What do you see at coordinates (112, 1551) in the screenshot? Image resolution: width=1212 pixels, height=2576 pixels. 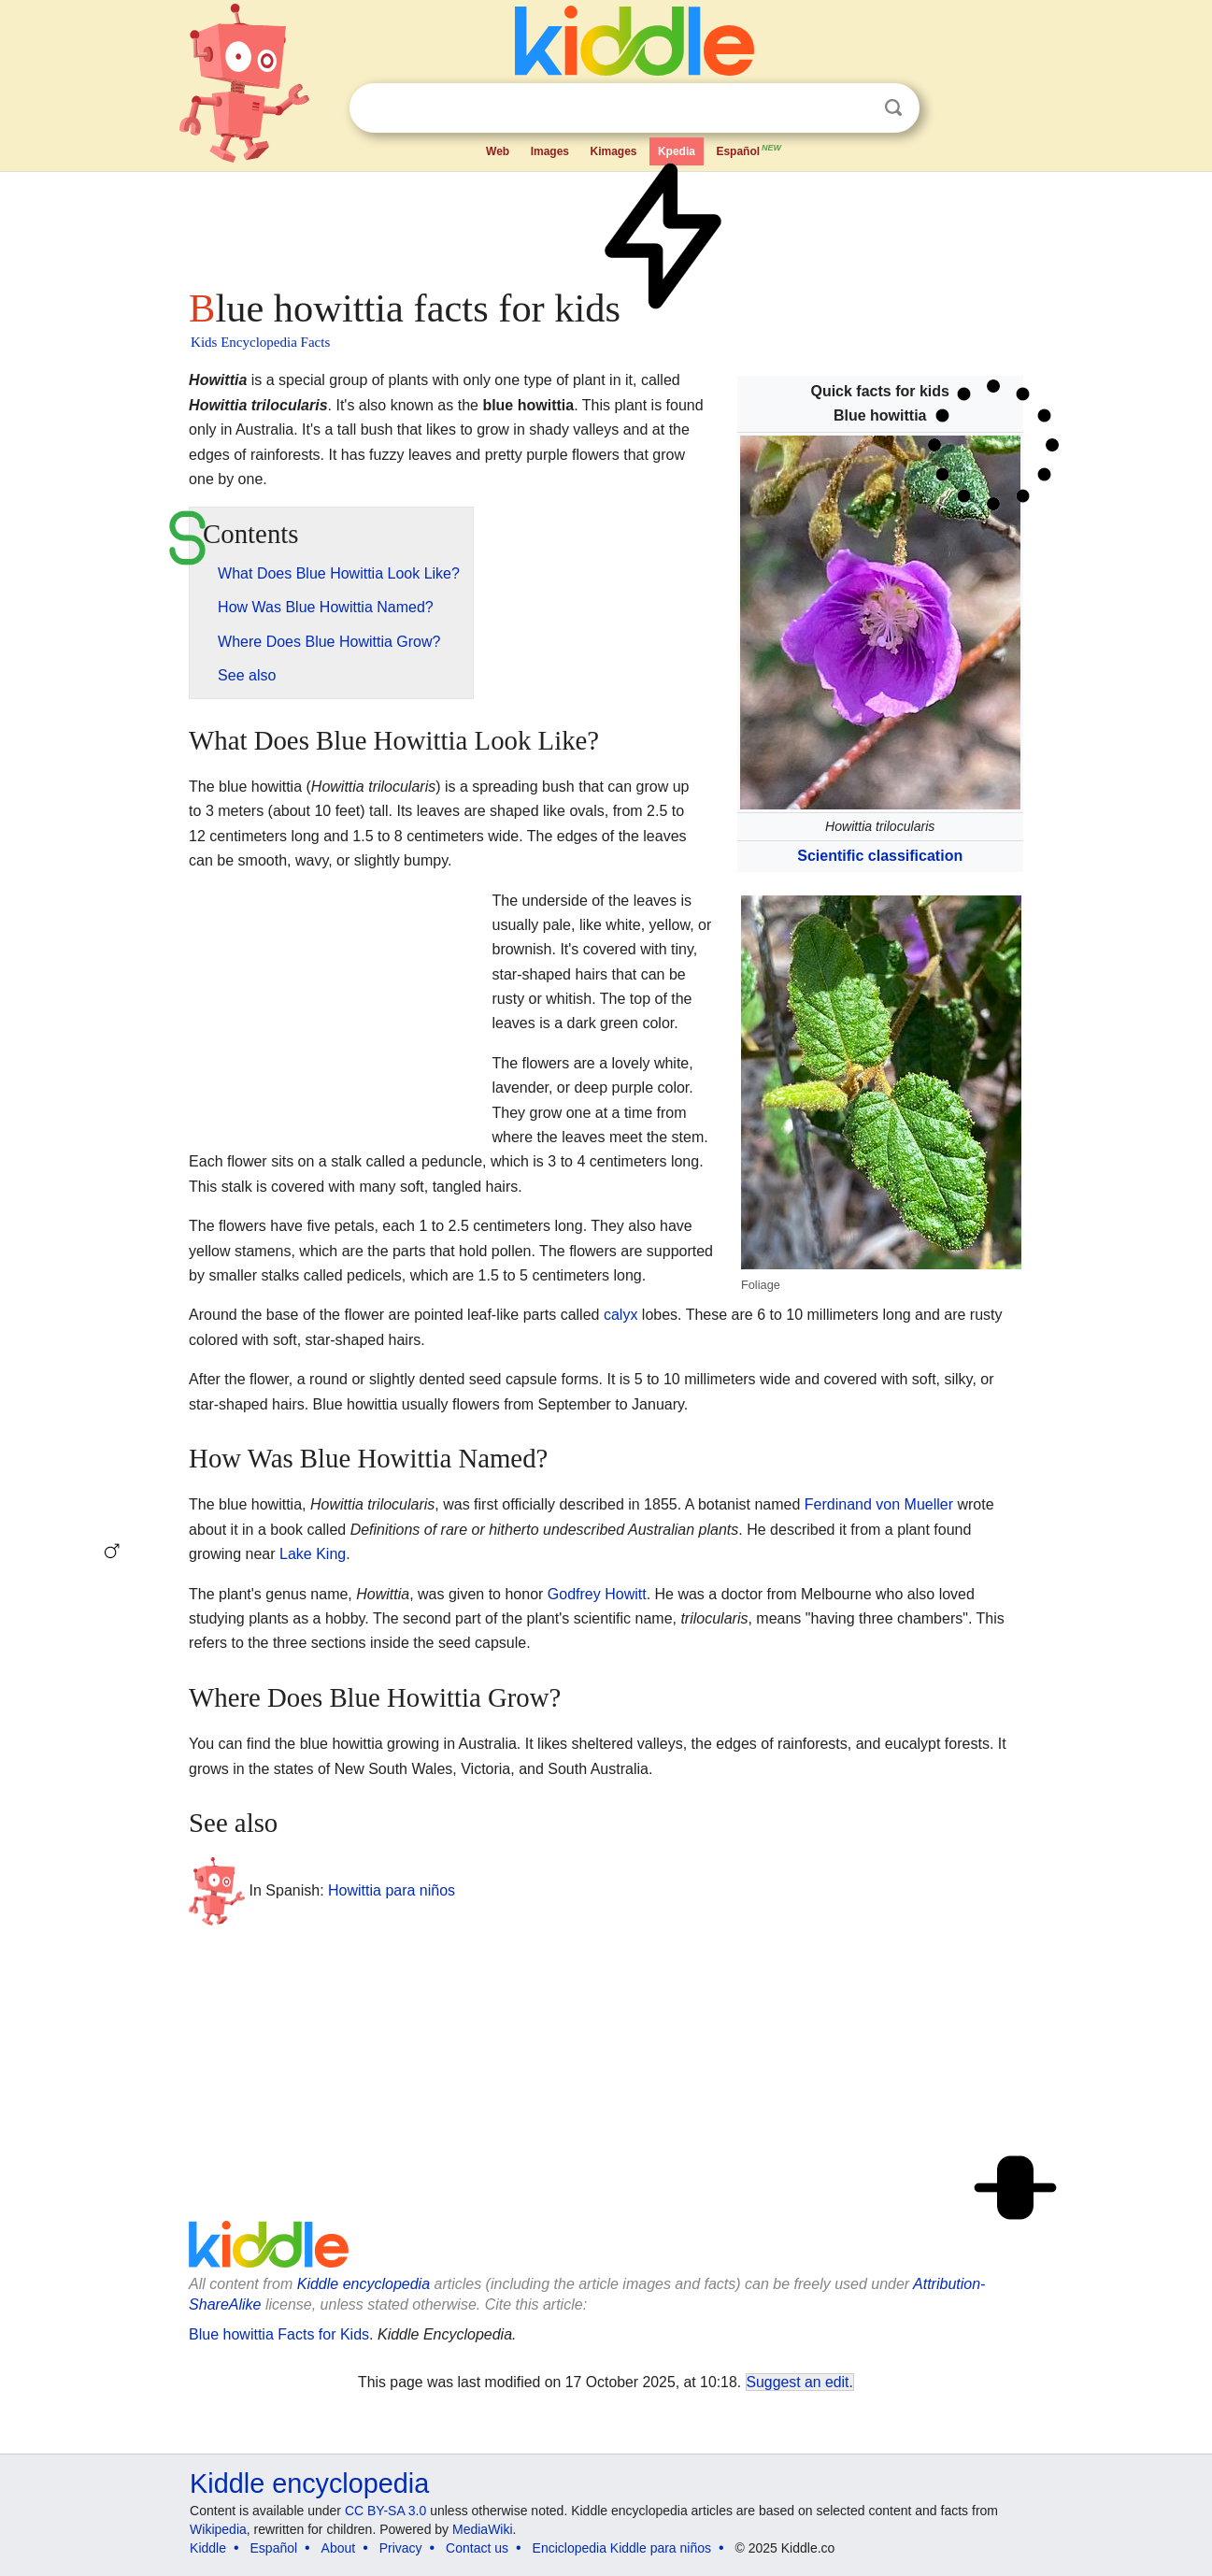 I see `indicates male gender selection` at bounding box center [112, 1551].